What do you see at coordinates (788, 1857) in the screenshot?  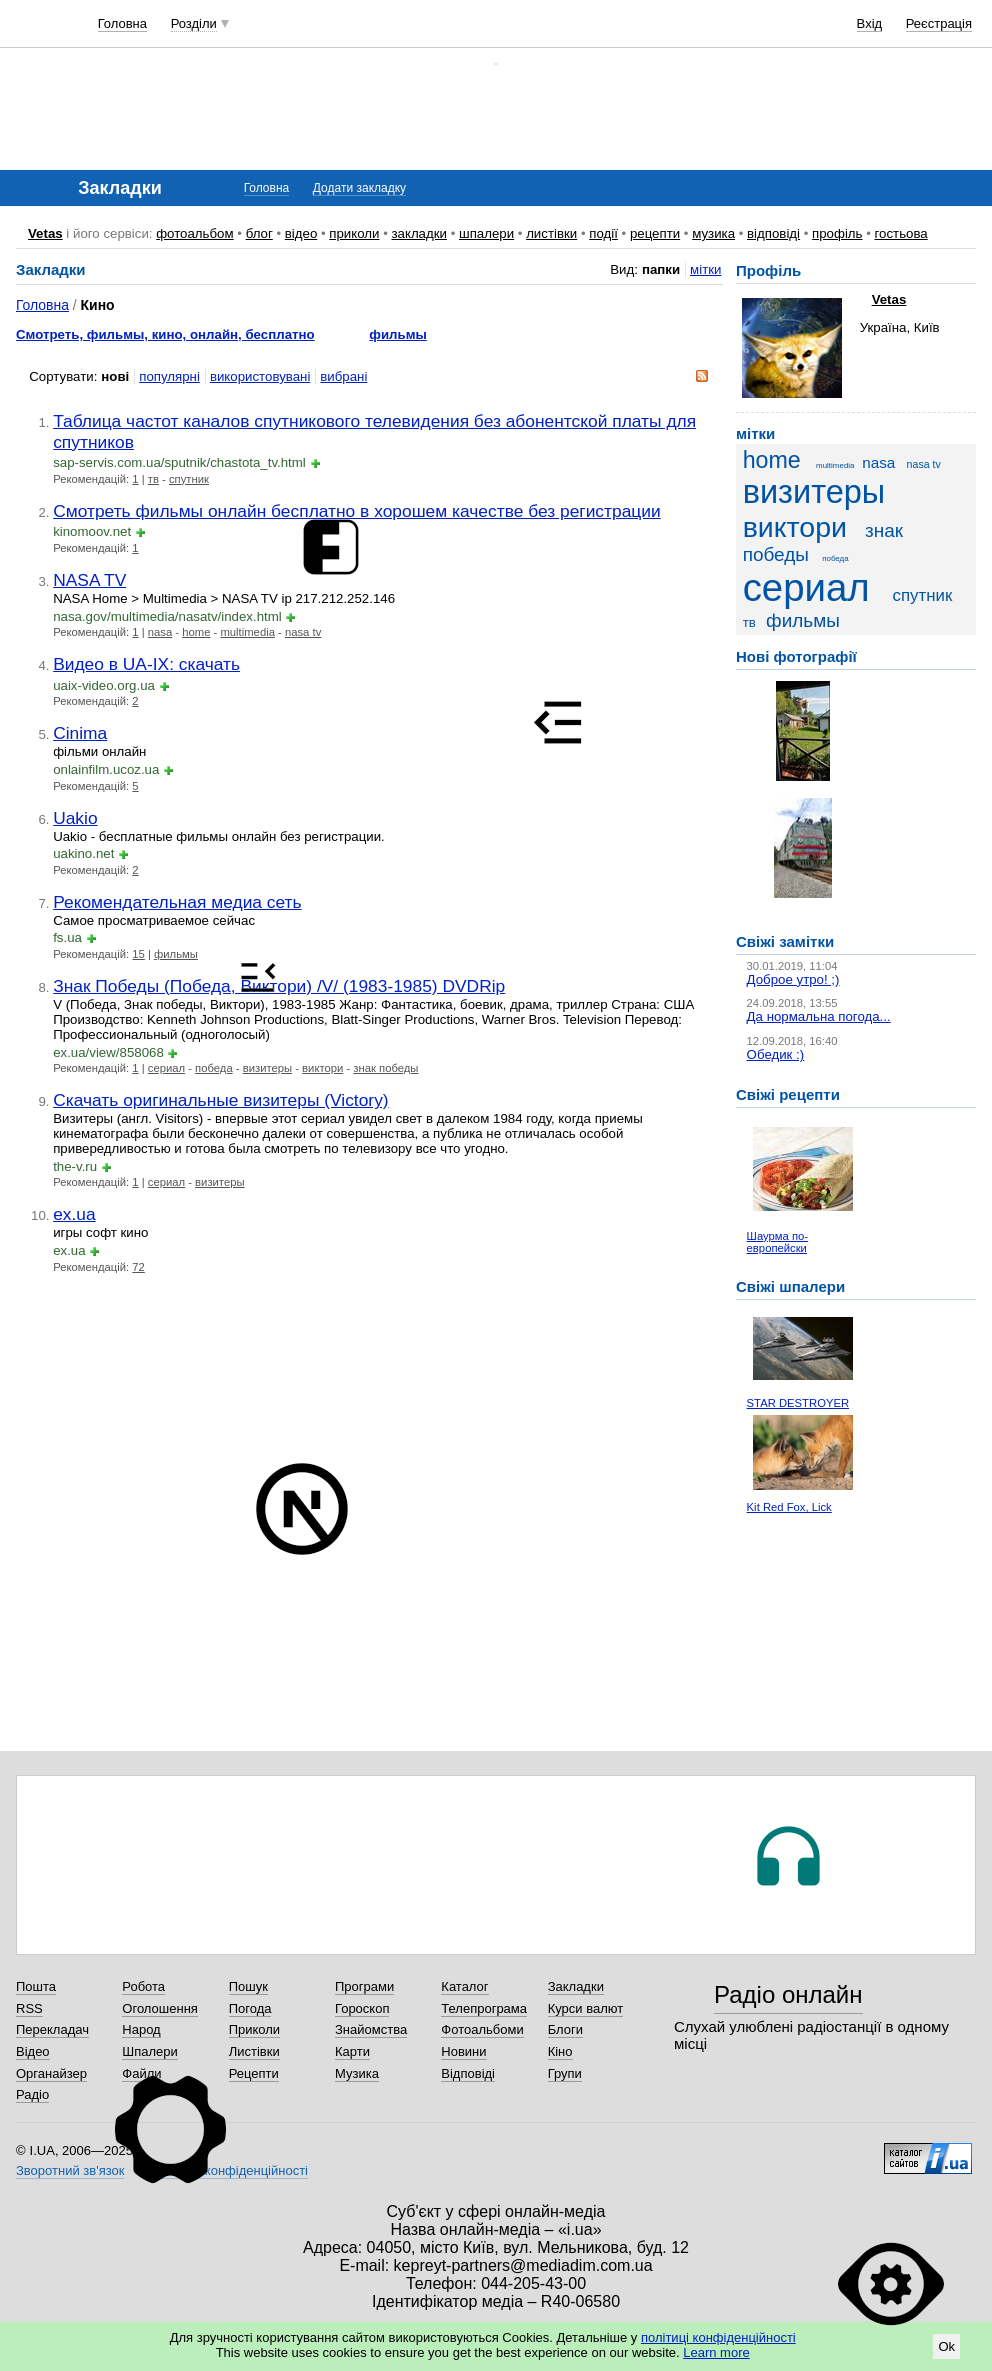 I see `access audio or music playback` at bounding box center [788, 1857].